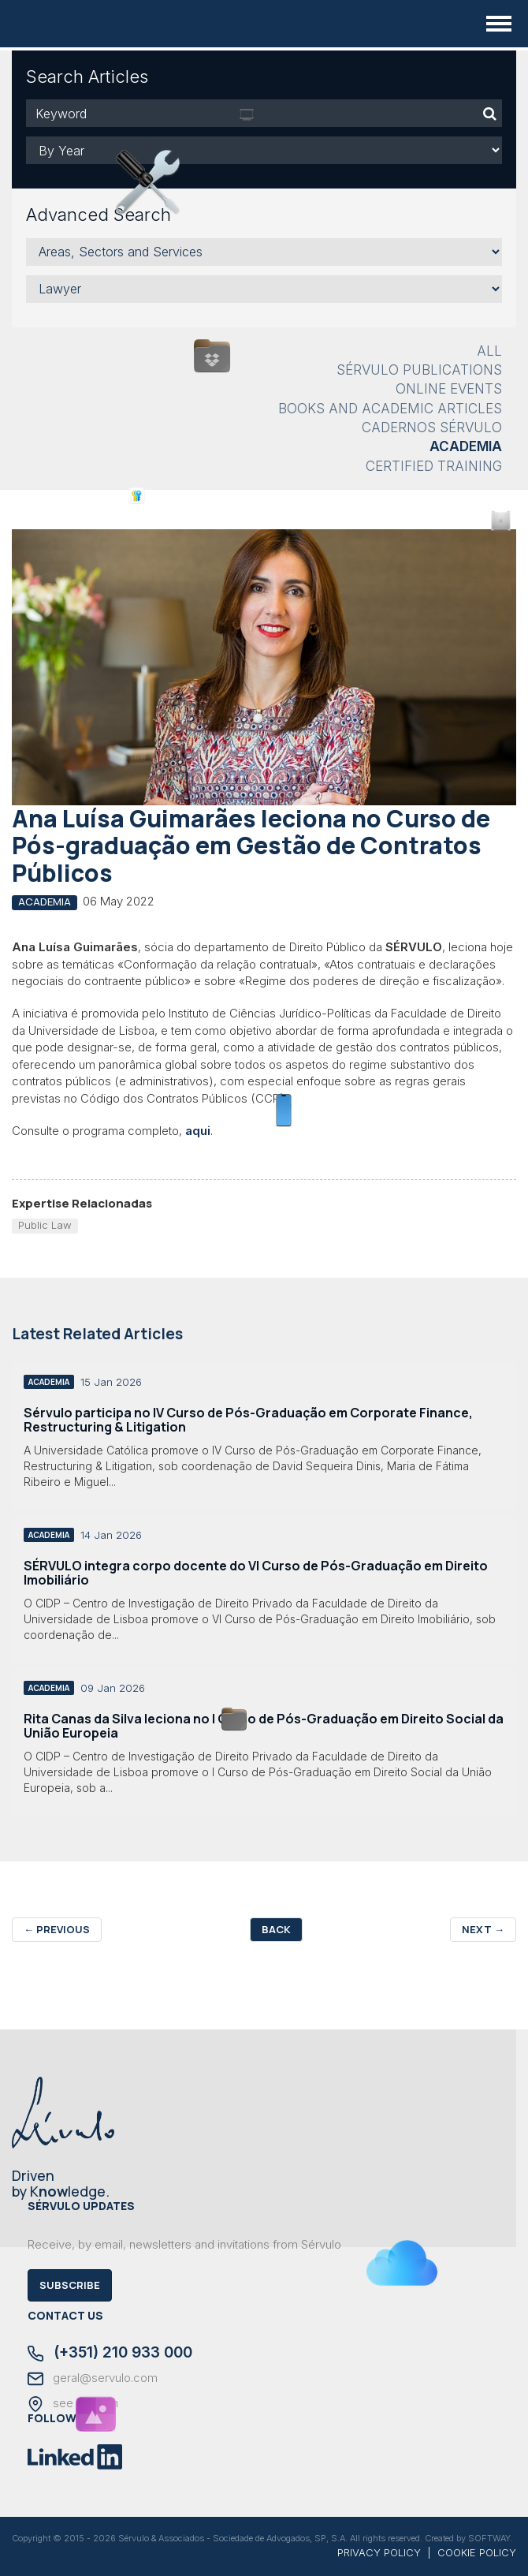 The image size is (528, 2576). Describe the element at coordinates (136, 495) in the screenshot. I see `open the passwords app to manage saved credentials` at that location.